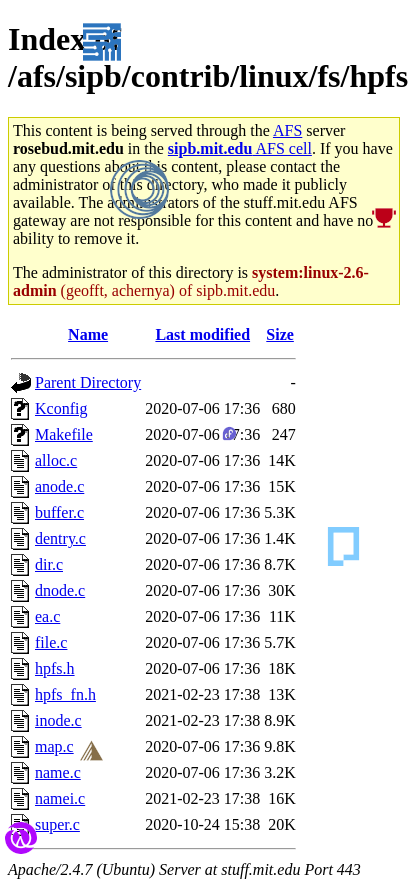  I want to click on open photobucket app, so click(139, 189).